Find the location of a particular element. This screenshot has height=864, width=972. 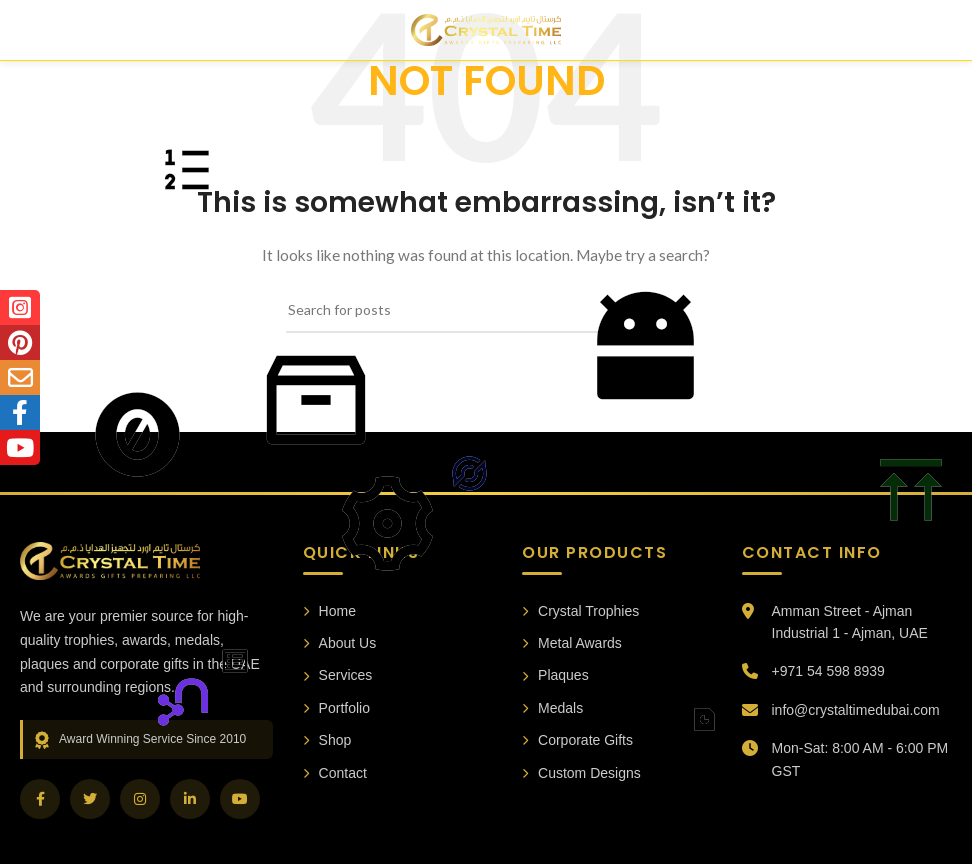

archive items or documents is located at coordinates (316, 400).